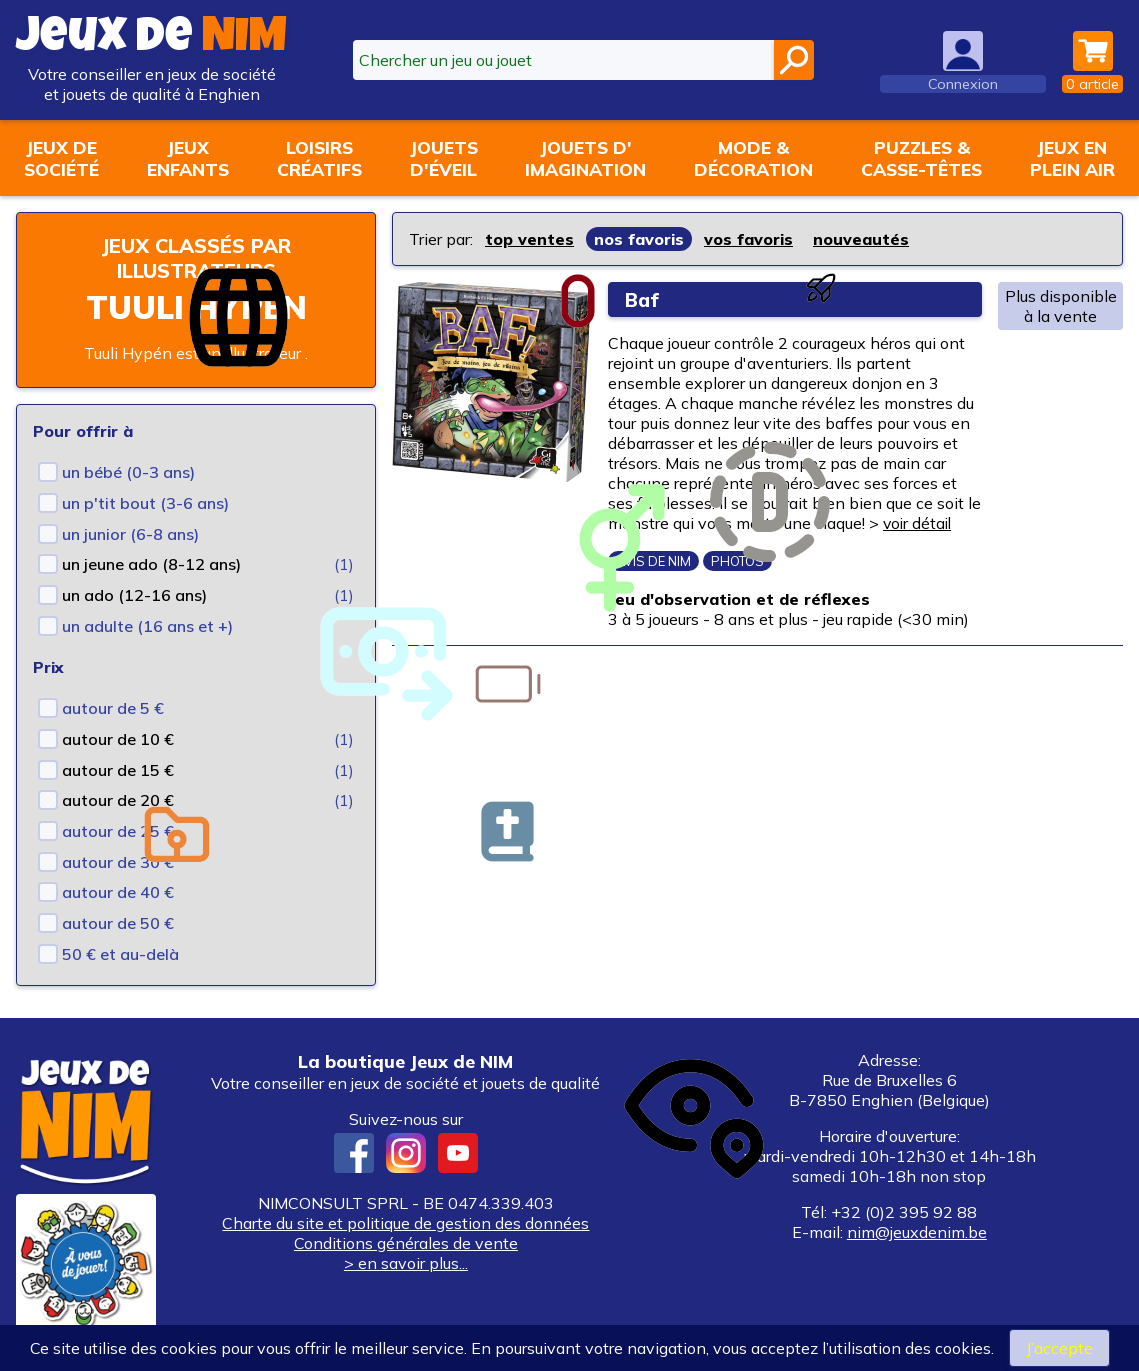 The image size is (1139, 1371). Describe the element at coordinates (238, 317) in the screenshot. I see `view inventory or storage items` at that location.